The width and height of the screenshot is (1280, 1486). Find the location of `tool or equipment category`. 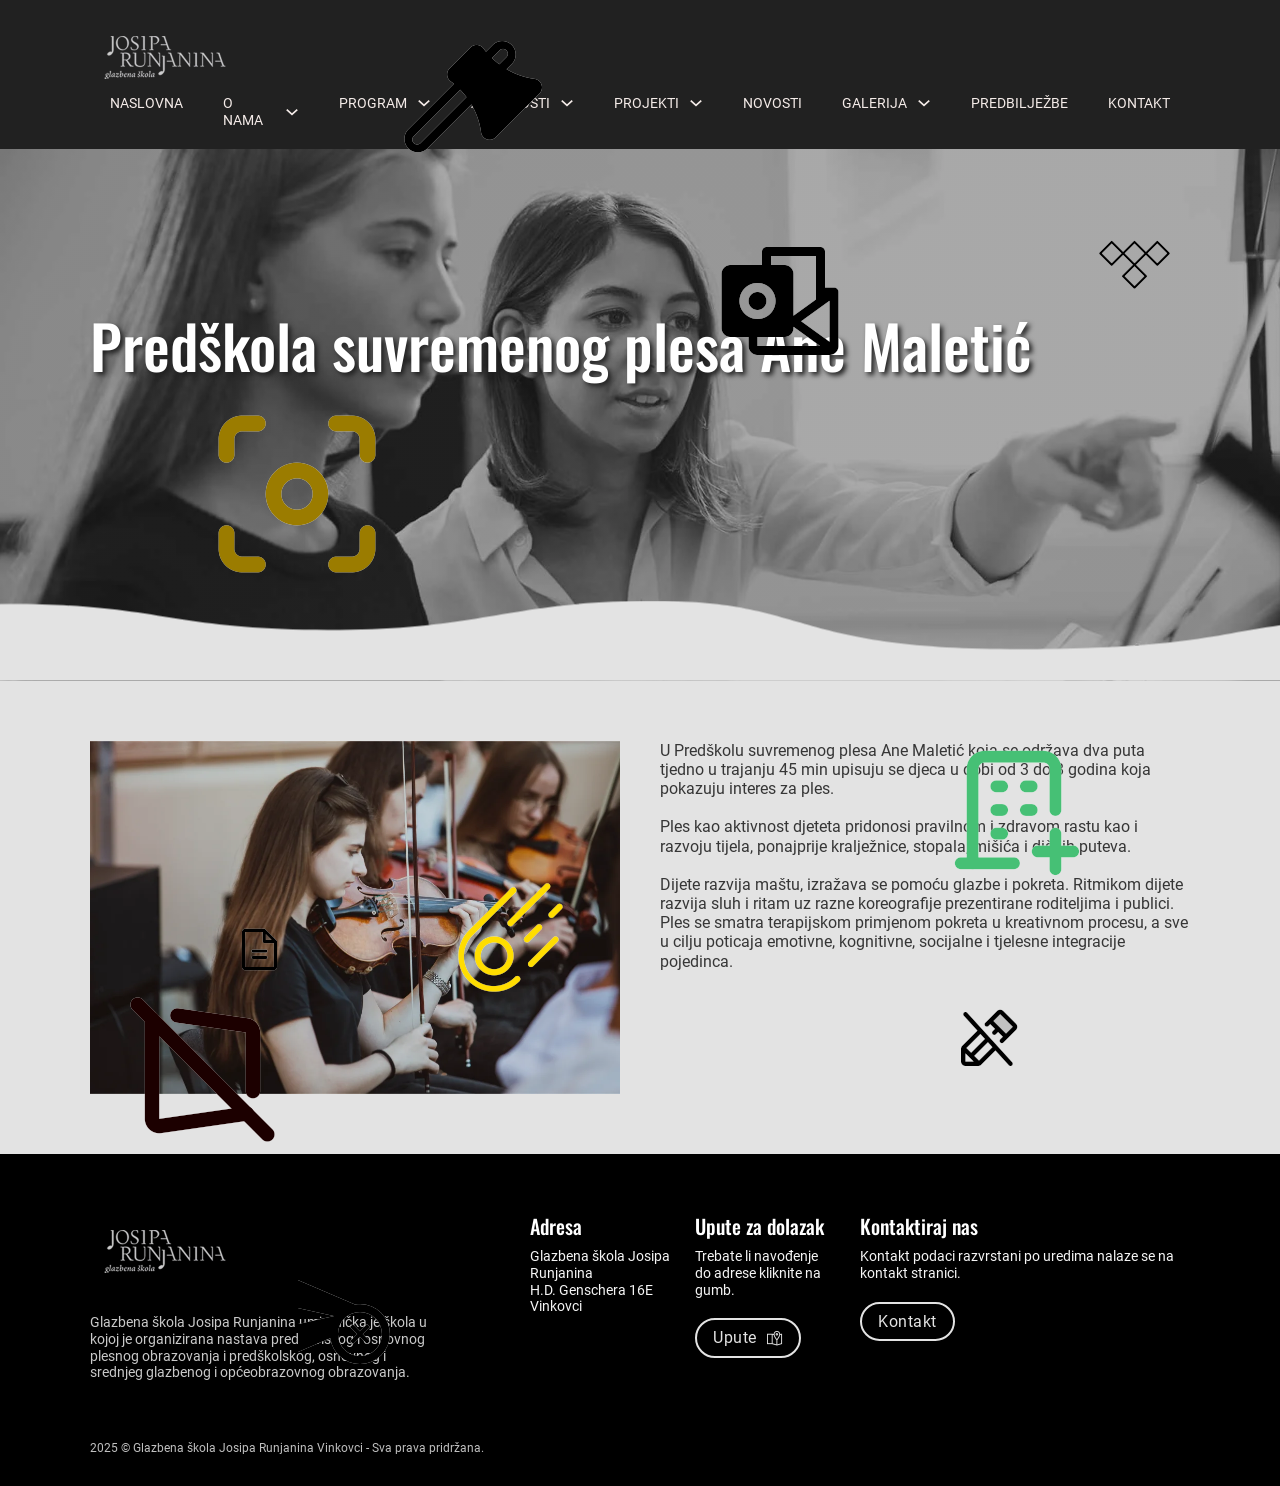

tool or equipment category is located at coordinates (473, 101).